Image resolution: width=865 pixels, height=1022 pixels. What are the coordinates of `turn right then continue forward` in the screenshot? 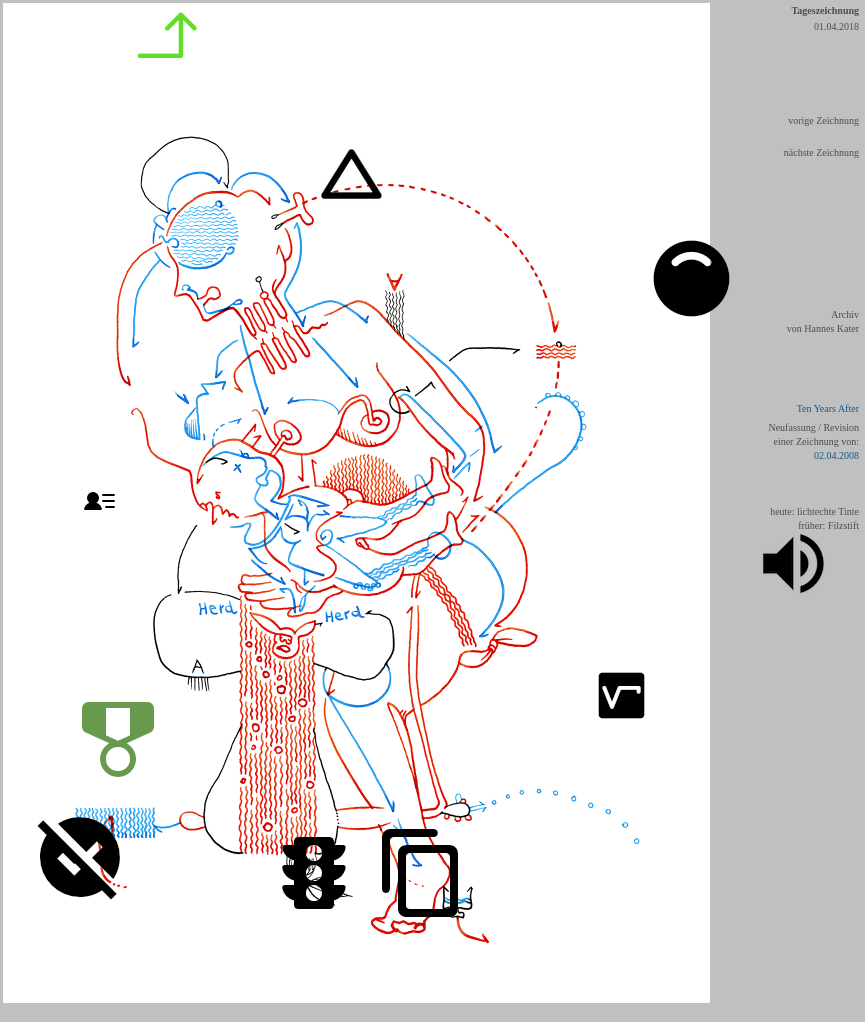 It's located at (169, 37).